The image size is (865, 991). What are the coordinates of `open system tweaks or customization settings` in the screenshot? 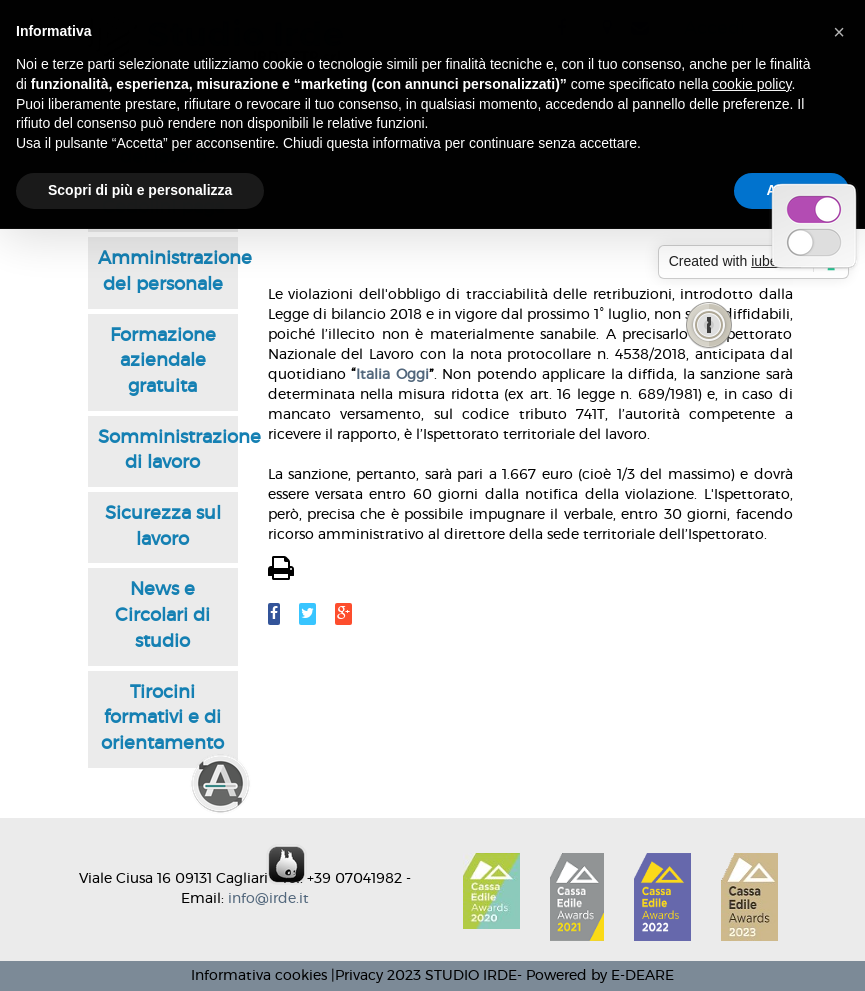 It's located at (814, 226).